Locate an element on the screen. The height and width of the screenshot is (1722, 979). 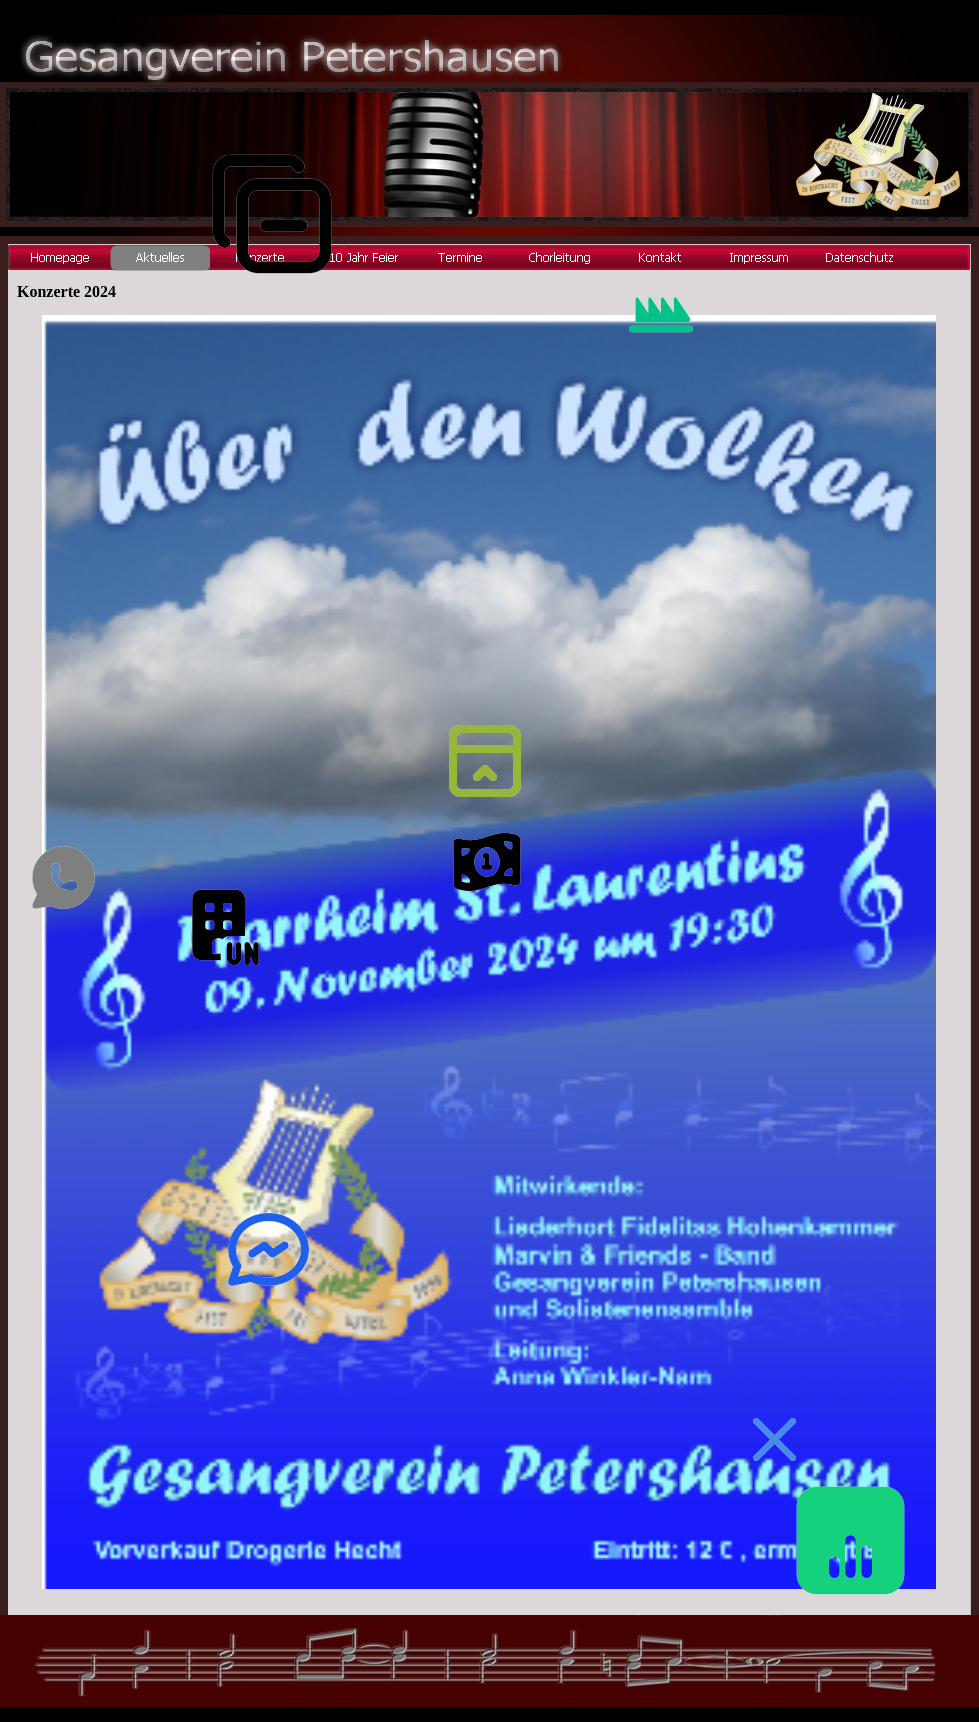
access united nations building or headquarters is located at coordinates (223, 925).